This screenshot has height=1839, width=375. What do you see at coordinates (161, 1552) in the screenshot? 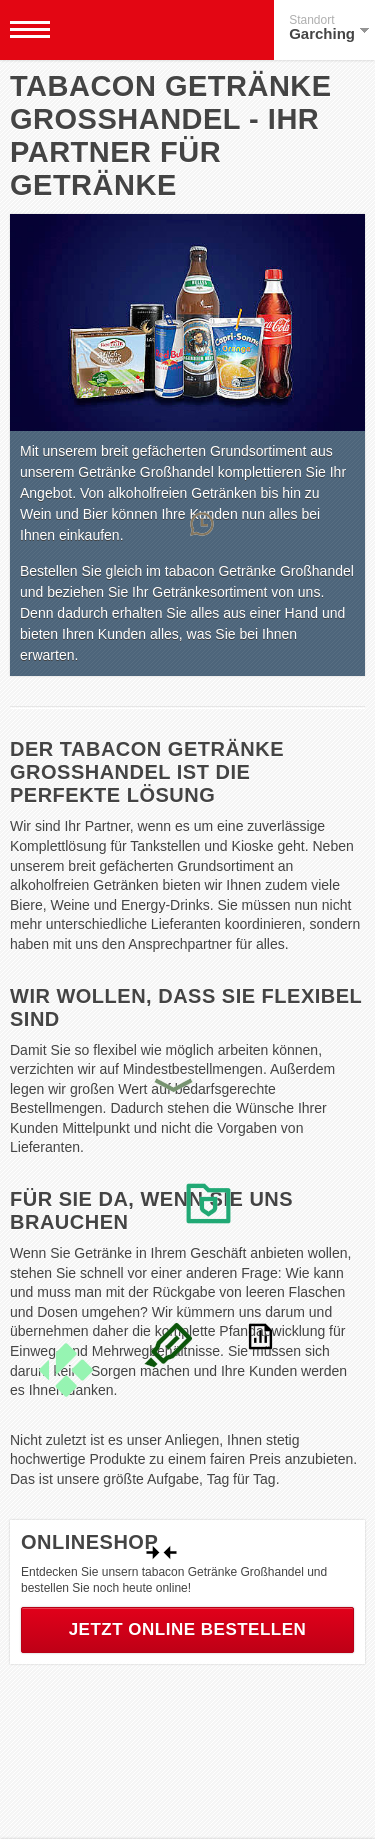
I see `collapse or minimize a panel horizontally` at bounding box center [161, 1552].